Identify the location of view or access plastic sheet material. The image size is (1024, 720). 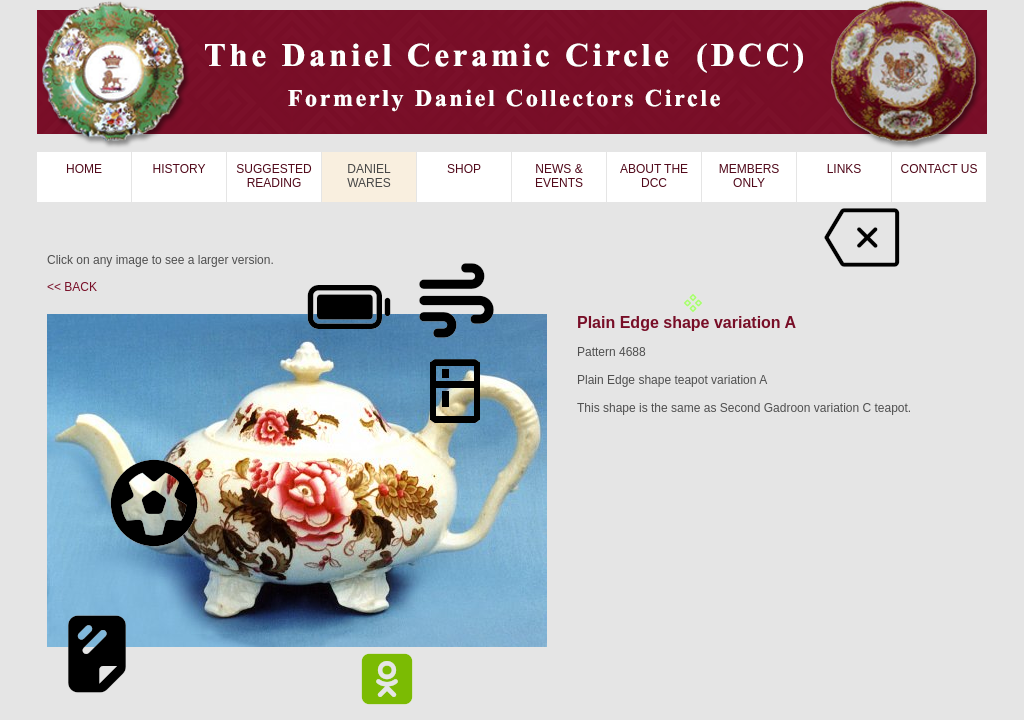
(97, 654).